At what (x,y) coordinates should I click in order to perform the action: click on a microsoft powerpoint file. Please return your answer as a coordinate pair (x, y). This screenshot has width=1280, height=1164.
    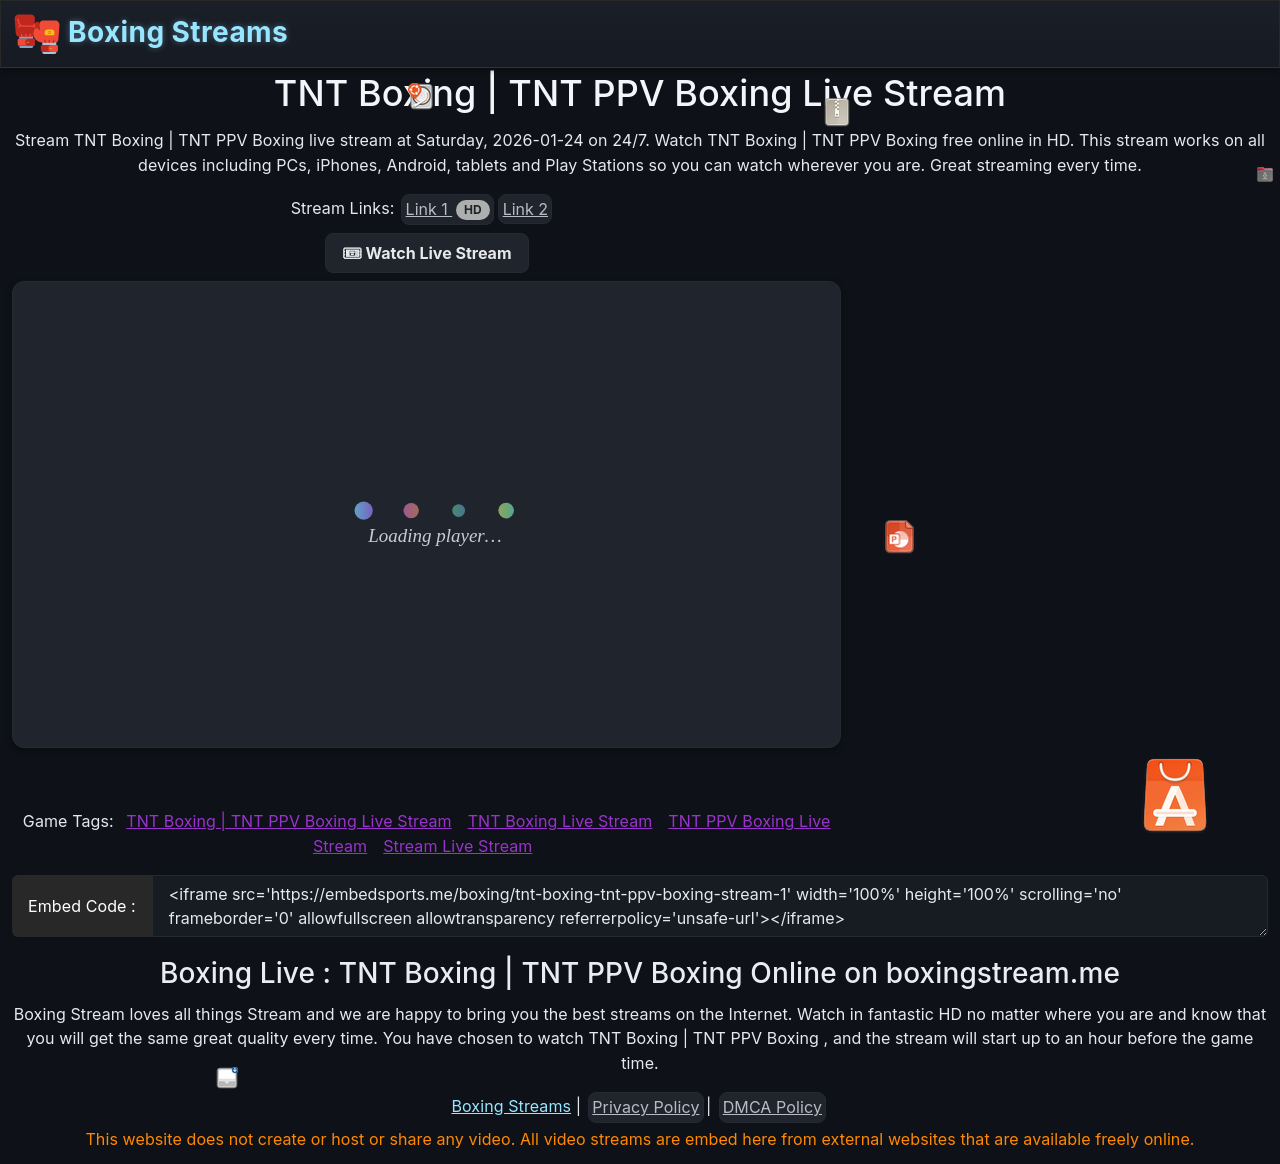
    Looking at the image, I should click on (899, 536).